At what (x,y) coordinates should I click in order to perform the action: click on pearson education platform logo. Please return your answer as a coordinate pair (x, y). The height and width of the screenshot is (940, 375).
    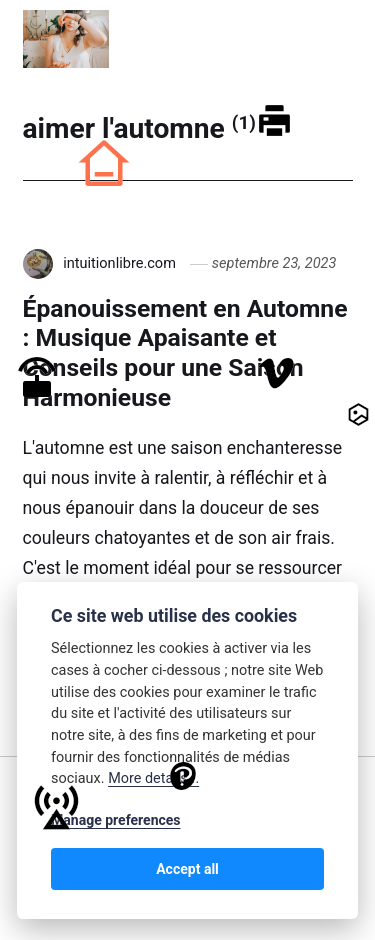
    Looking at the image, I should click on (183, 776).